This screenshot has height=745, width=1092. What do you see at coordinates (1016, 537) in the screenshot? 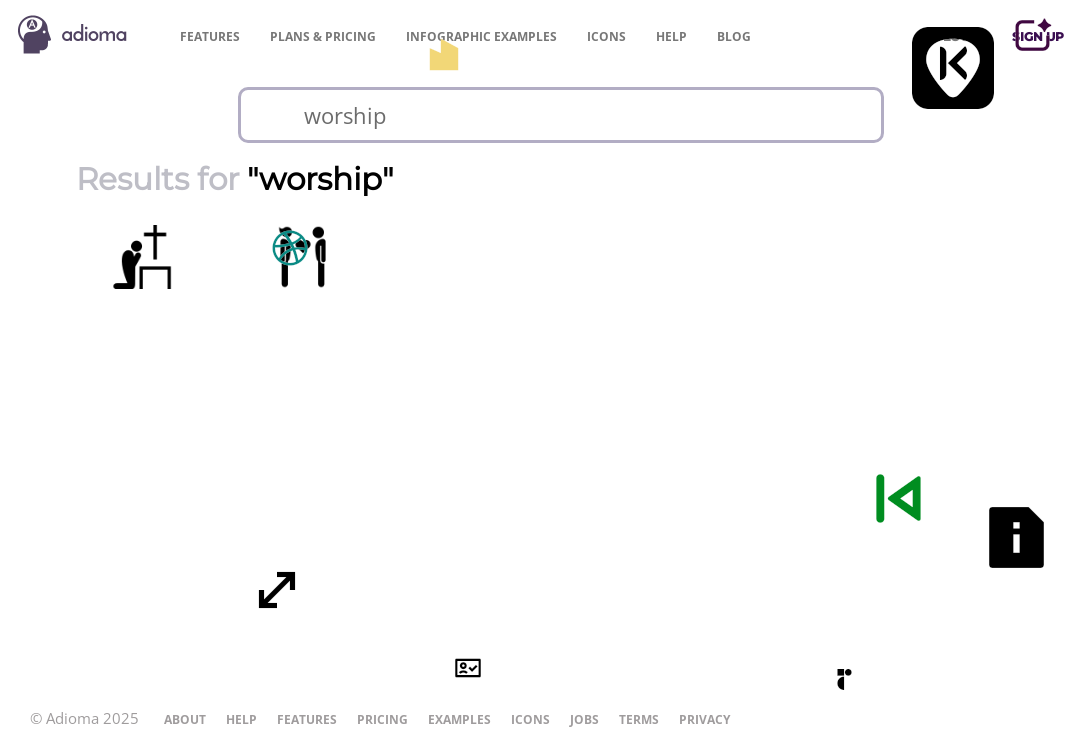
I see `view file details or properties` at bounding box center [1016, 537].